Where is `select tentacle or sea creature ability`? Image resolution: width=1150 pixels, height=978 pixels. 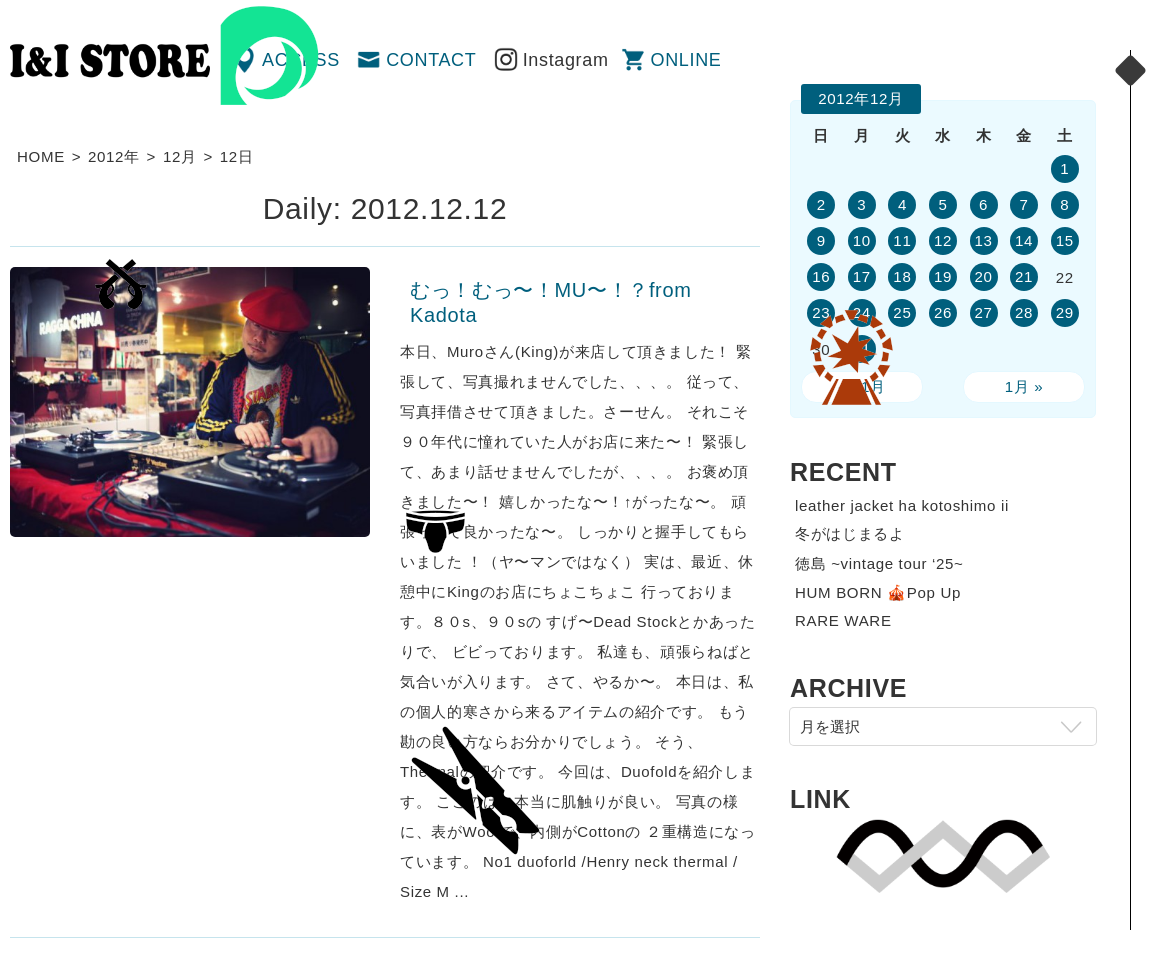 select tentacle or sea creature ability is located at coordinates (269, 54).